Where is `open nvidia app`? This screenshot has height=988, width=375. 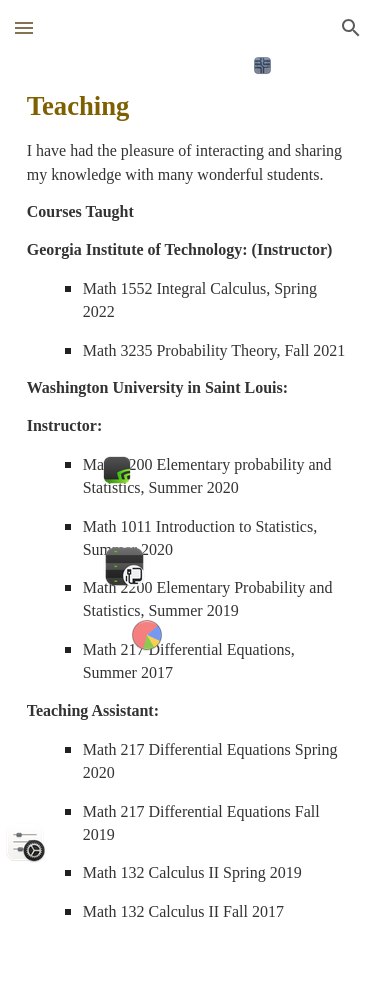 open nvidia app is located at coordinates (117, 470).